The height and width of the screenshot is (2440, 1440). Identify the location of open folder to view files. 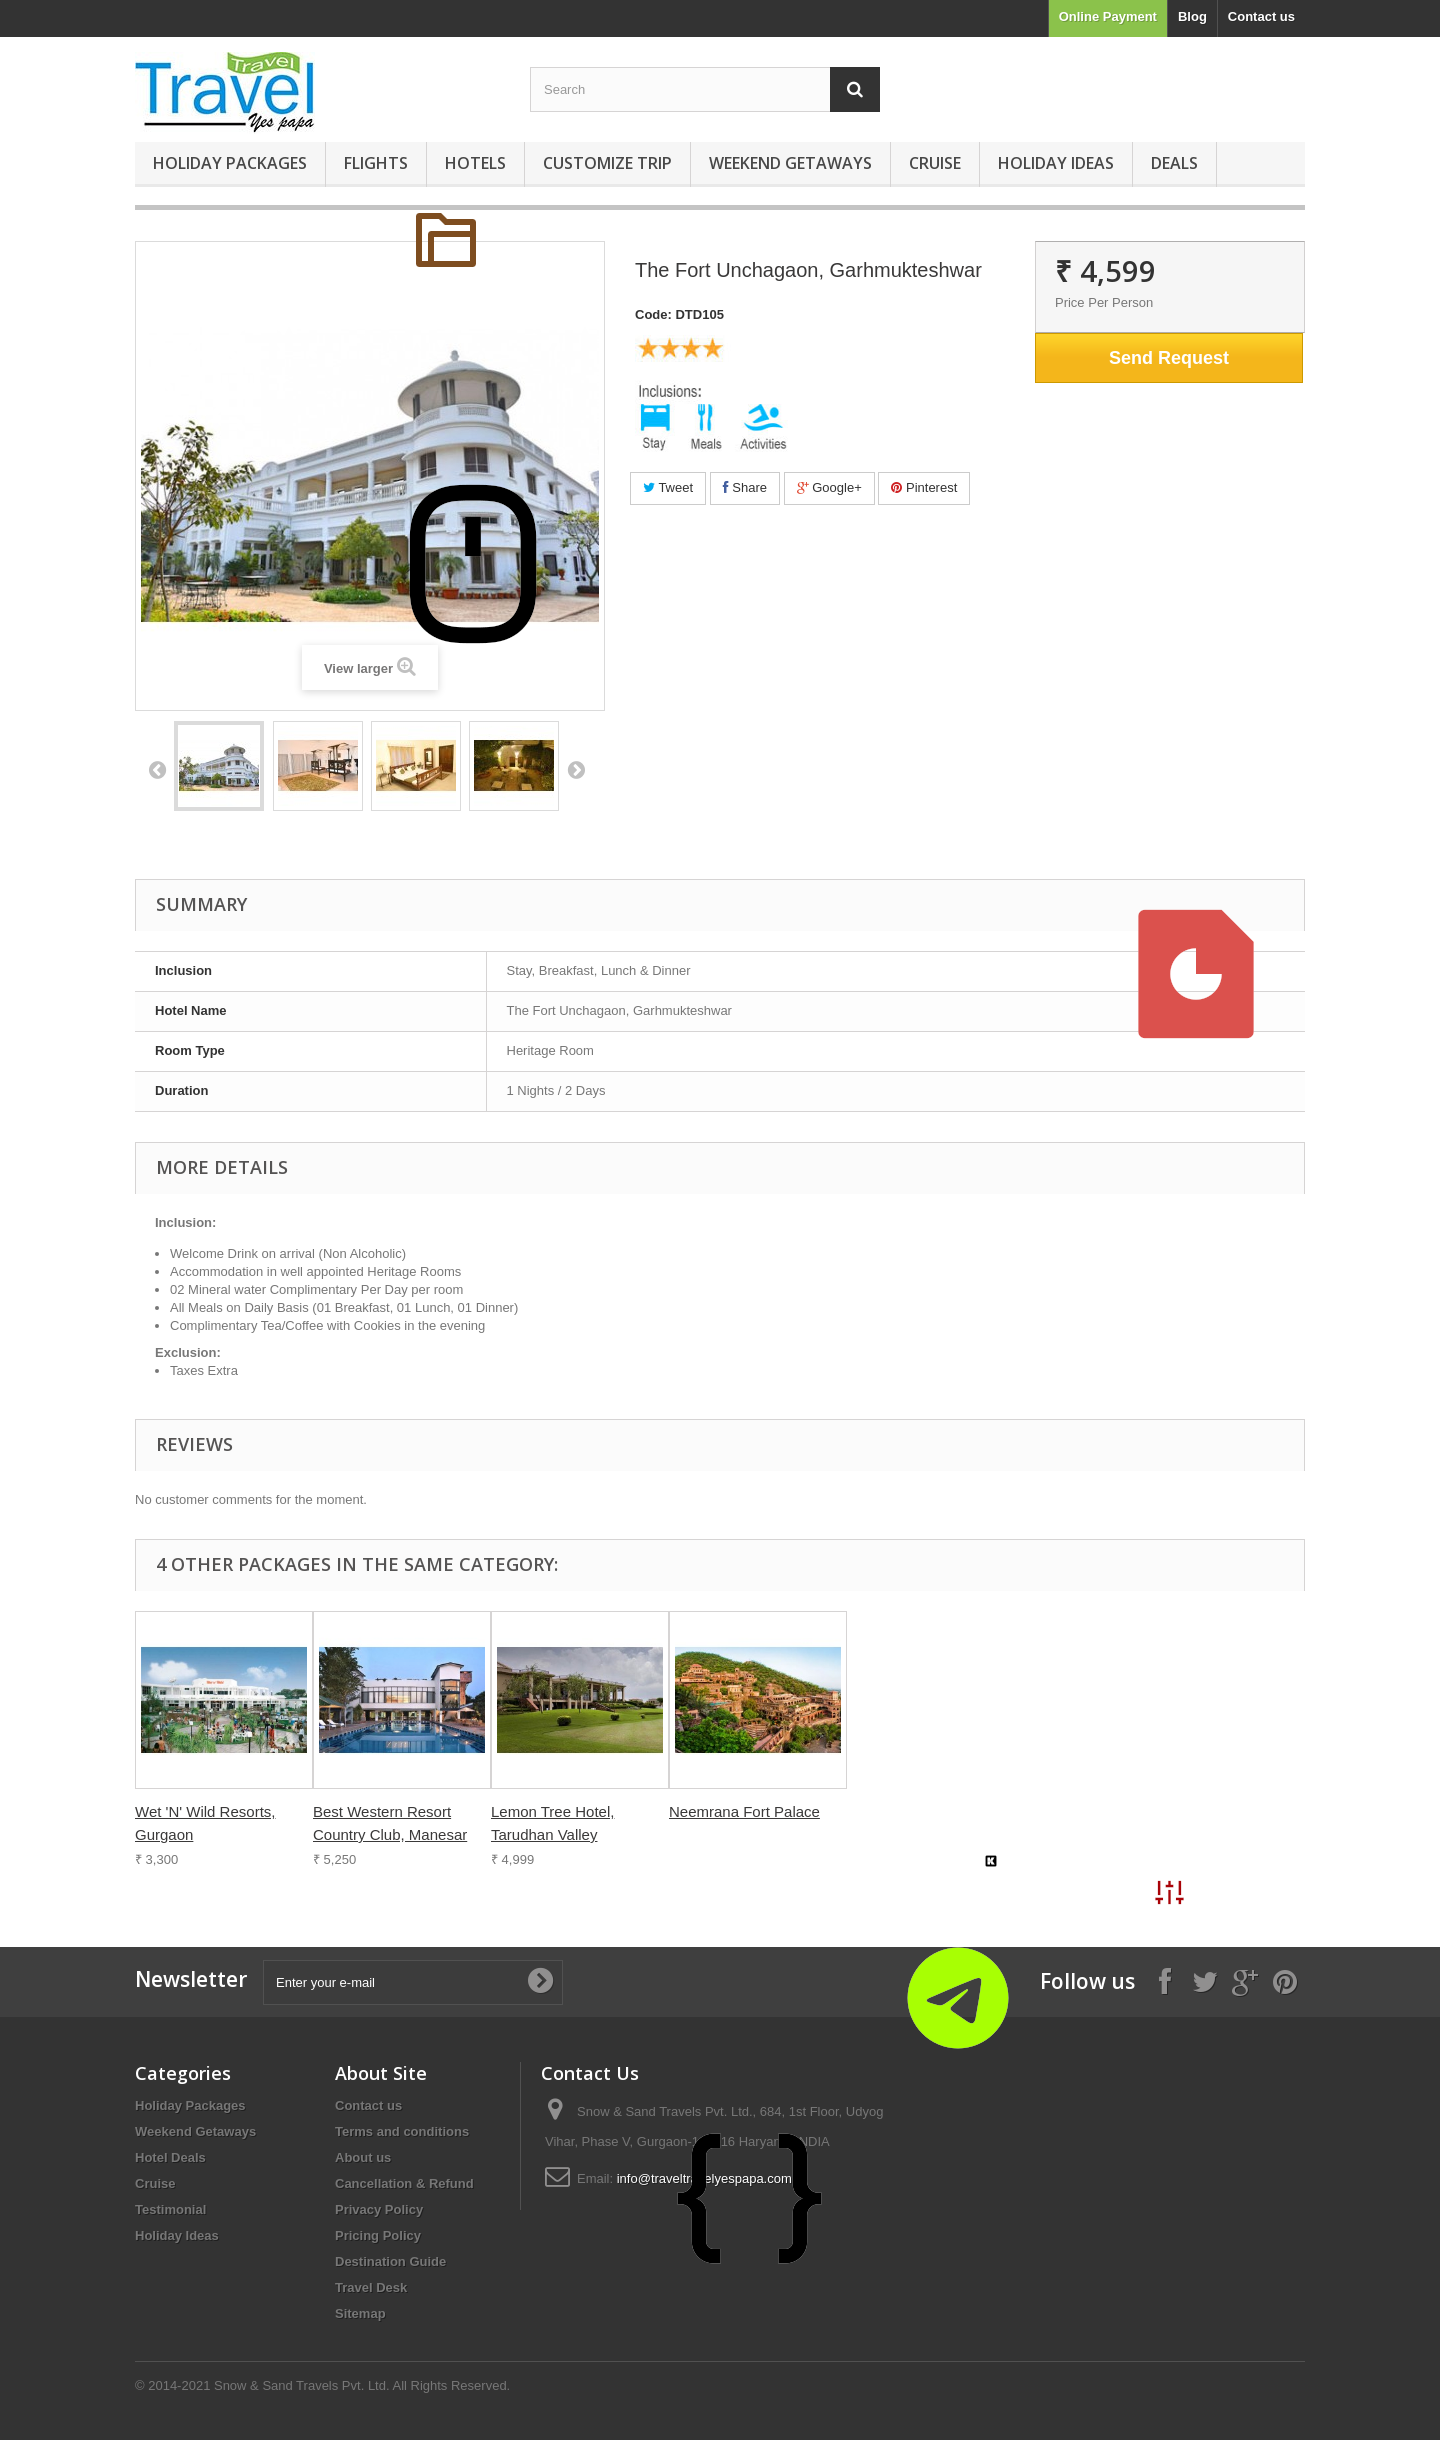
(446, 240).